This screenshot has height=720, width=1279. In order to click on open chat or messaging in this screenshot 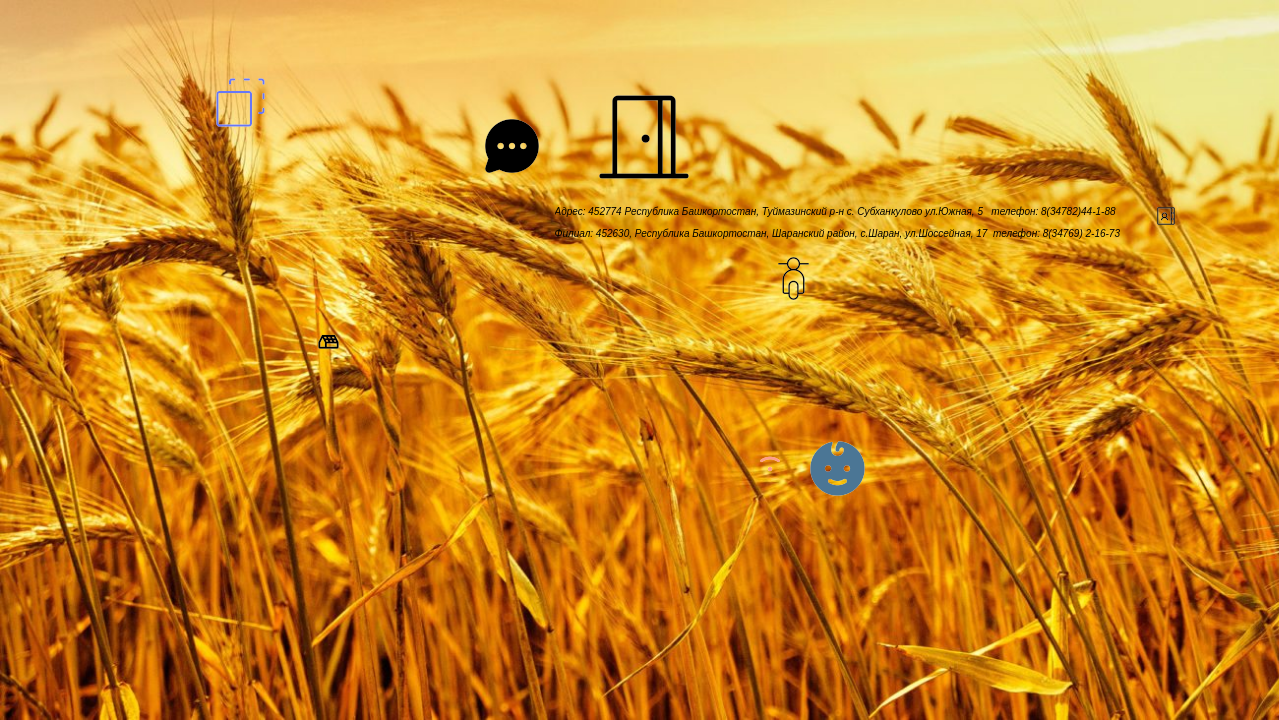, I will do `click(512, 146)`.